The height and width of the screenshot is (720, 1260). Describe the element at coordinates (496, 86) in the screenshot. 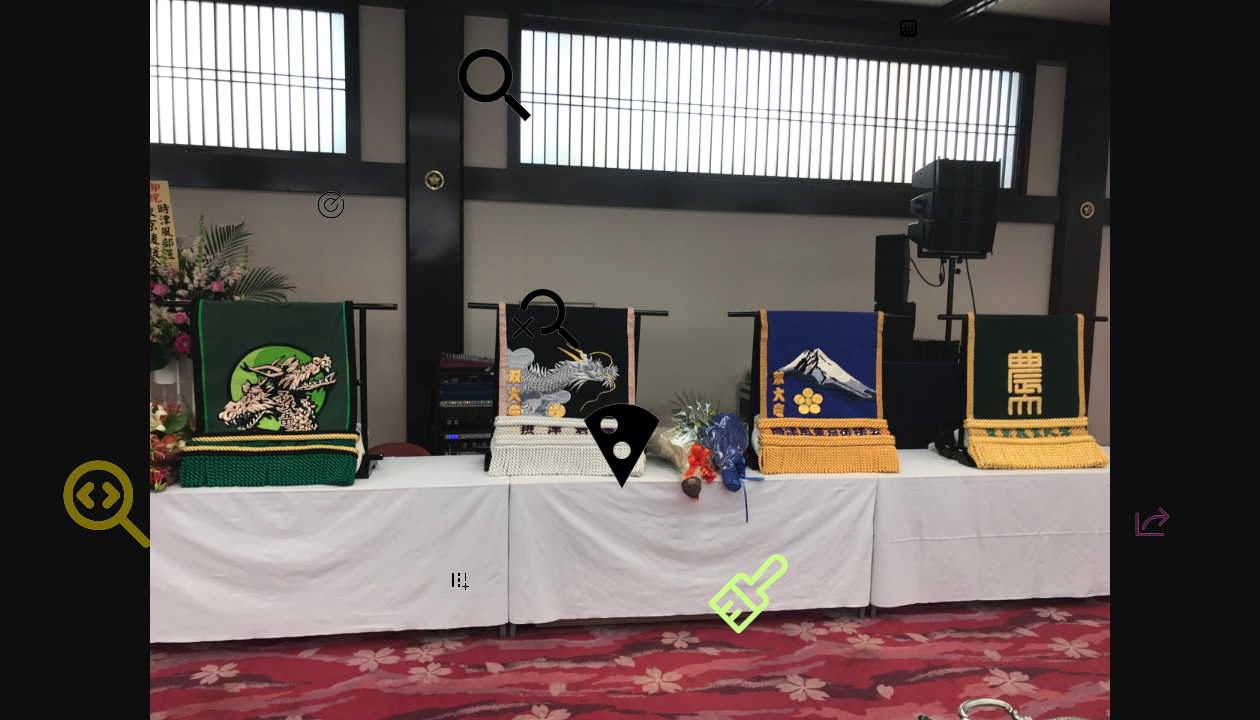

I see `search for content or items` at that location.